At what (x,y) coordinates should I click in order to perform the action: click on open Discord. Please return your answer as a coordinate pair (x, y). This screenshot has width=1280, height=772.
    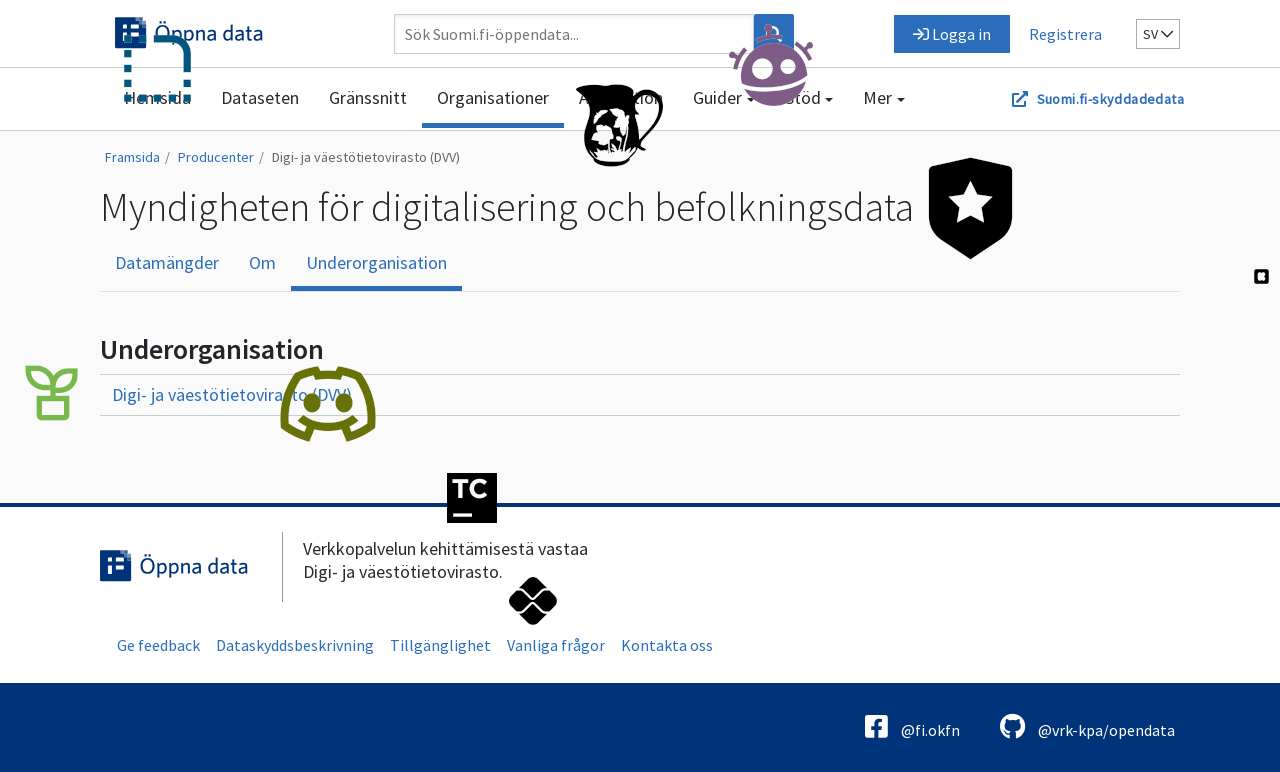
    Looking at the image, I should click on (328, 404).